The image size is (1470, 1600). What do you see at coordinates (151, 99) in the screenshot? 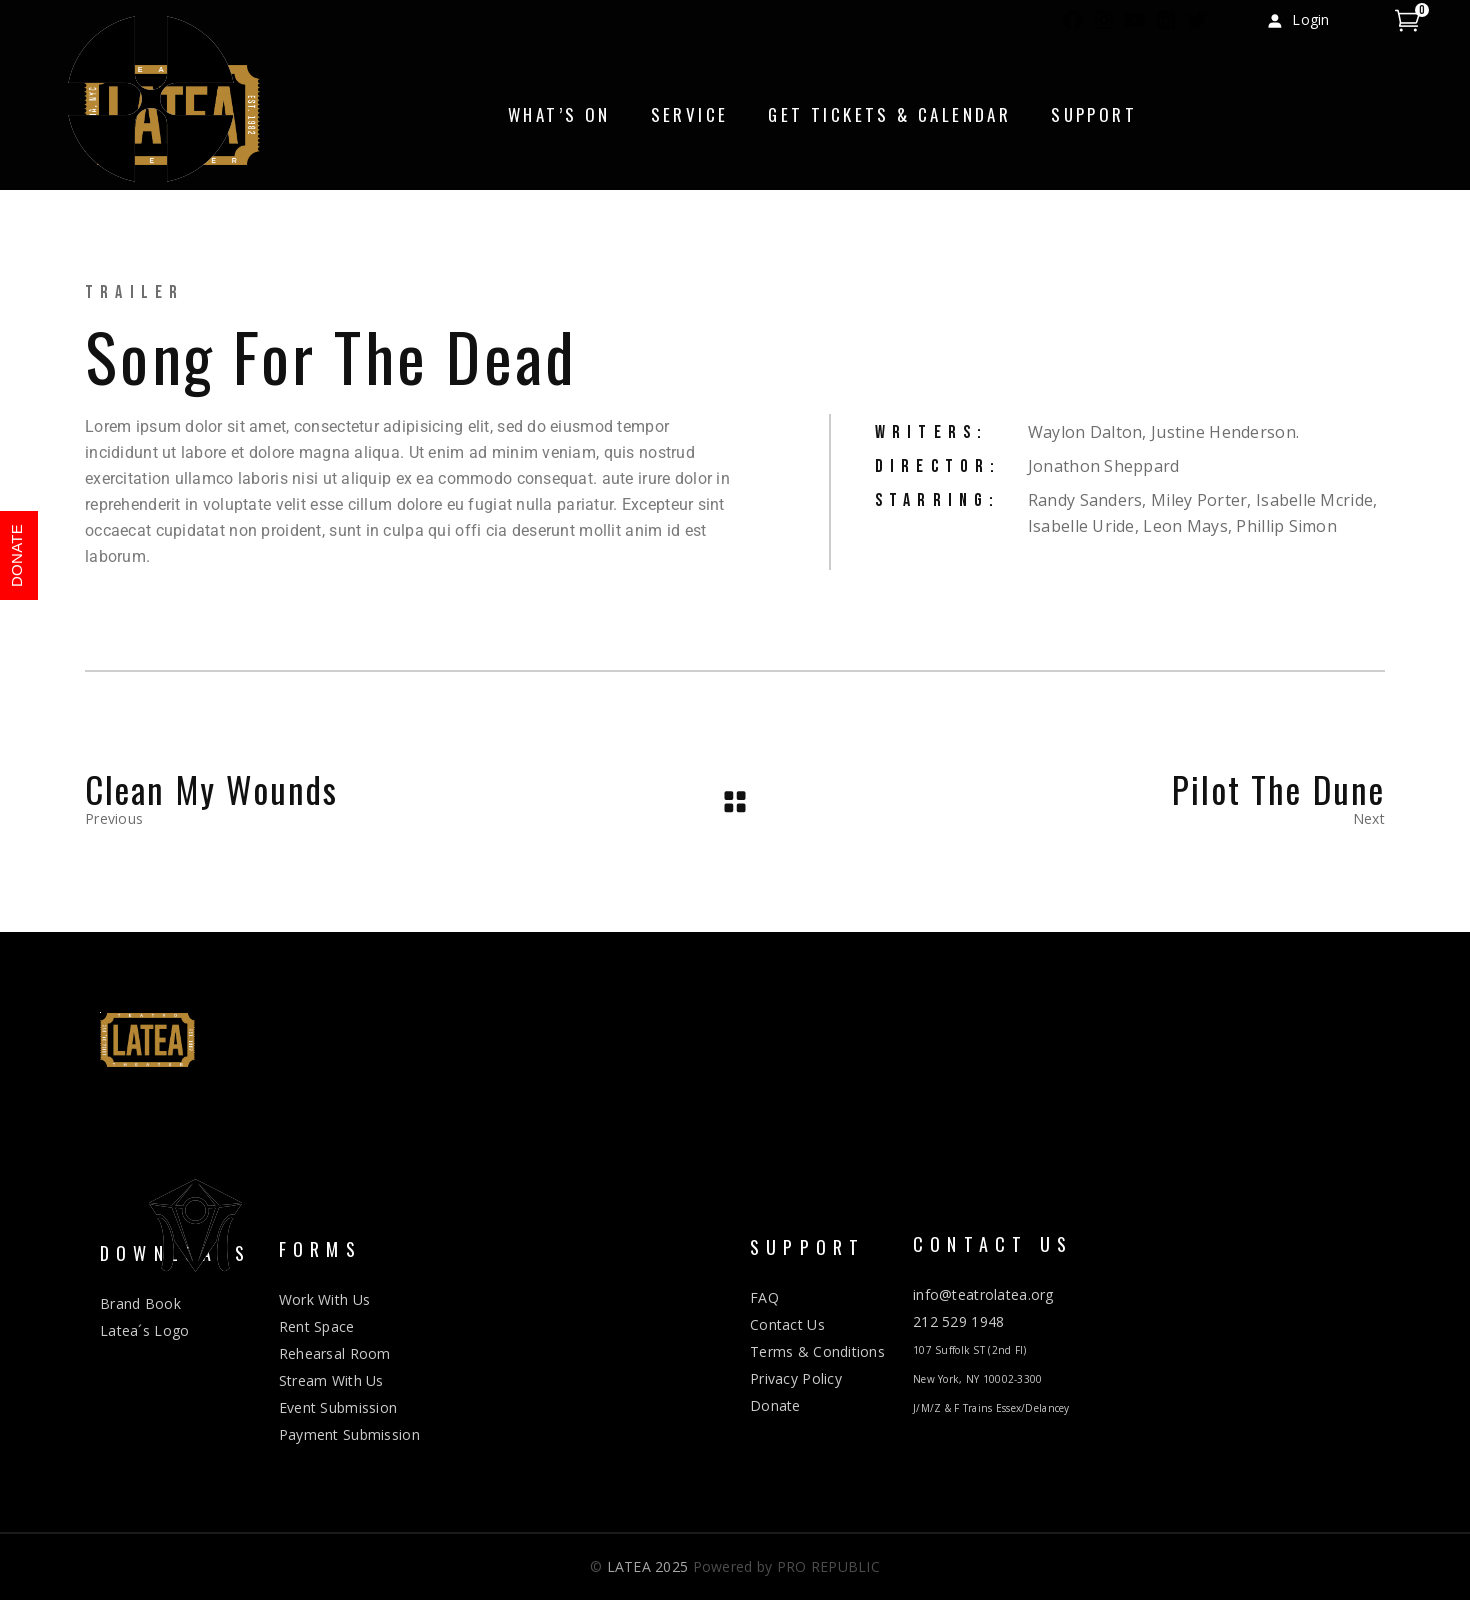
I see `target or crosshair indicator` at bounding box center [151, 99].